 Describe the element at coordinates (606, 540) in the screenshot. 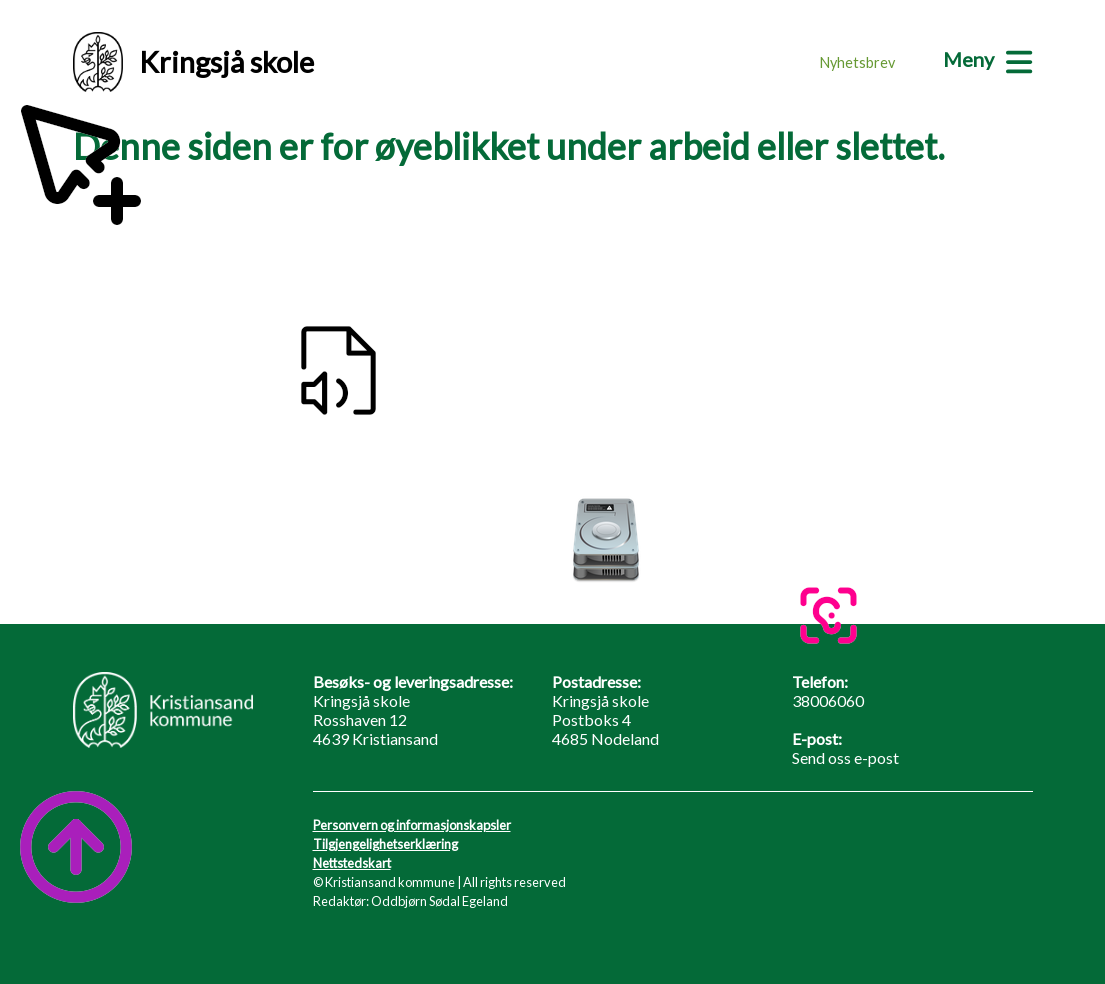

I see `access multiple connected storage drives` at that location.